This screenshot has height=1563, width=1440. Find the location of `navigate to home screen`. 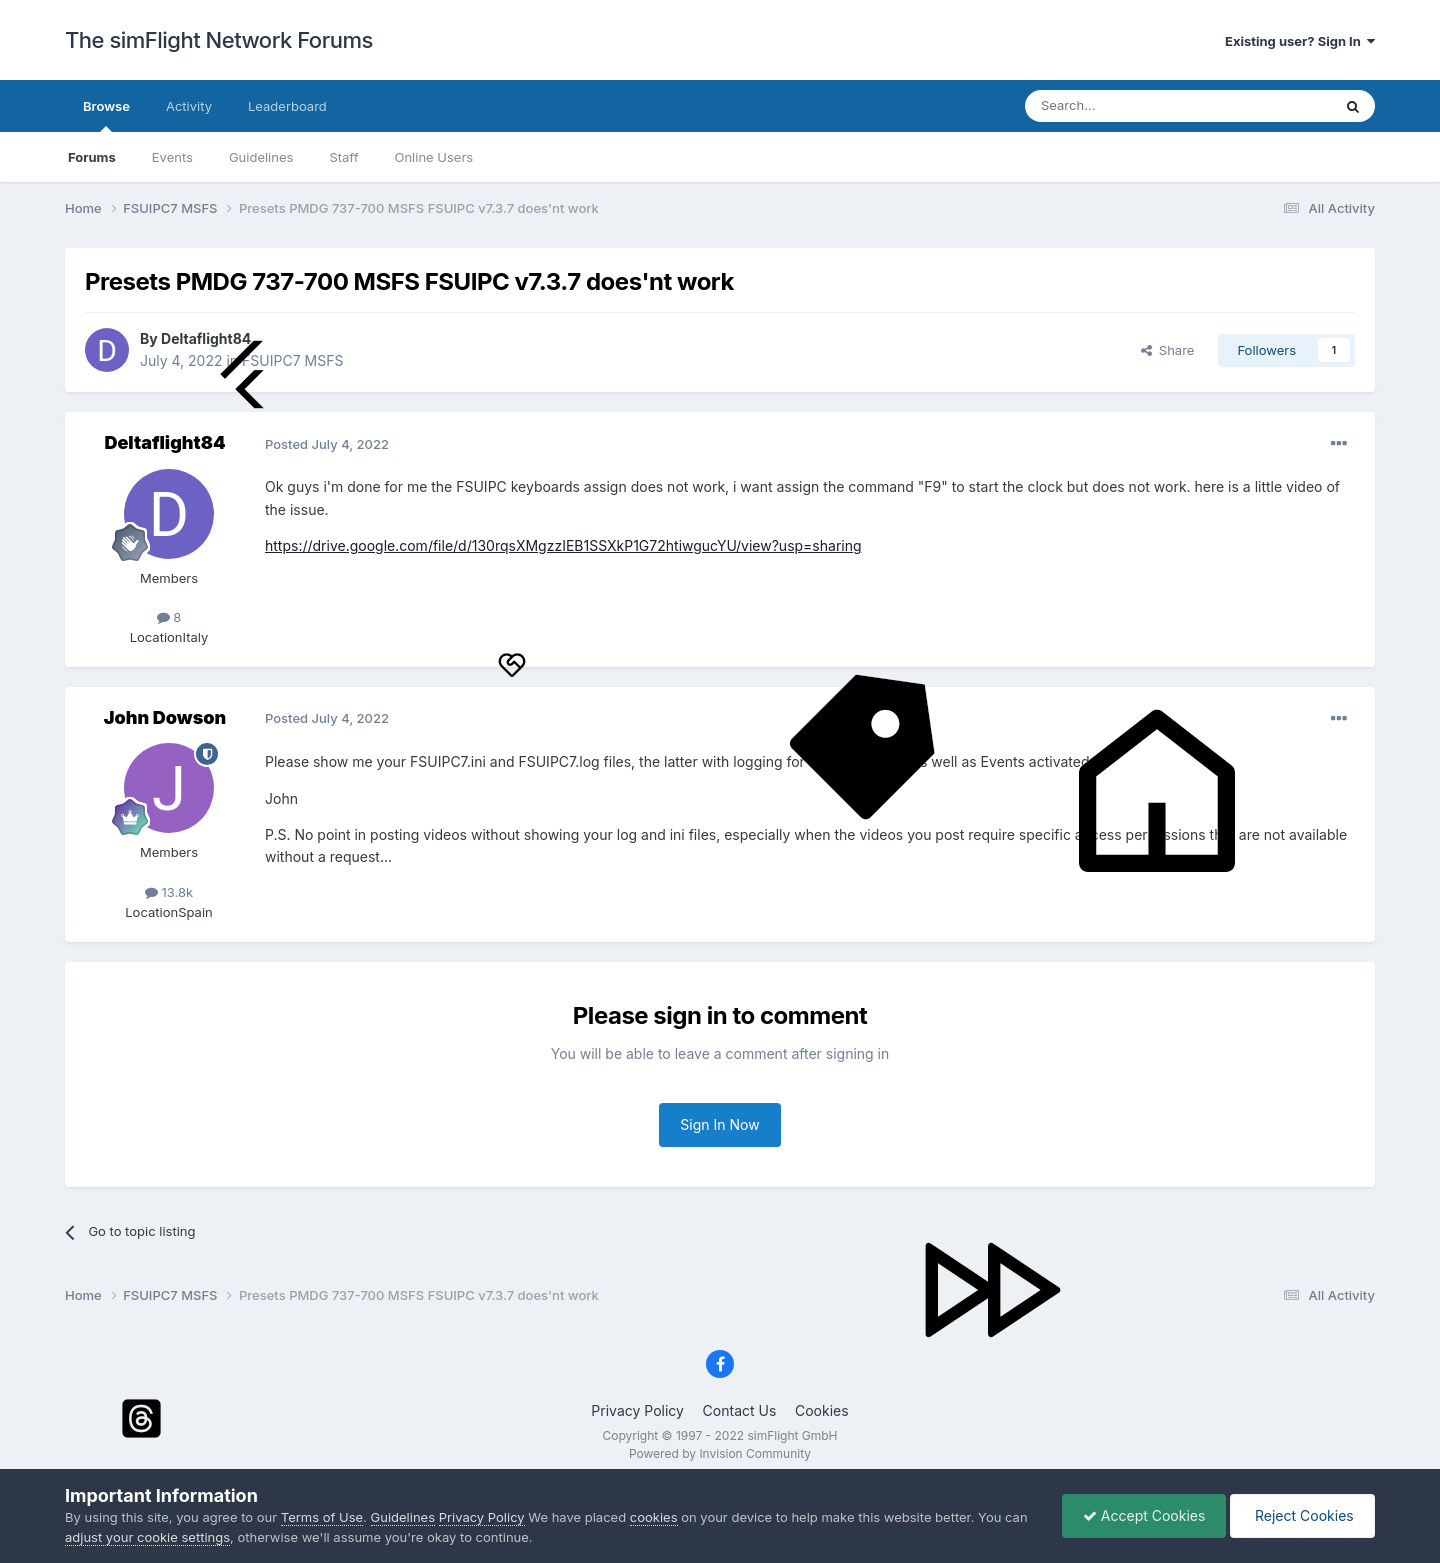

navigate to home screen is located at coordinates (1157, 794).